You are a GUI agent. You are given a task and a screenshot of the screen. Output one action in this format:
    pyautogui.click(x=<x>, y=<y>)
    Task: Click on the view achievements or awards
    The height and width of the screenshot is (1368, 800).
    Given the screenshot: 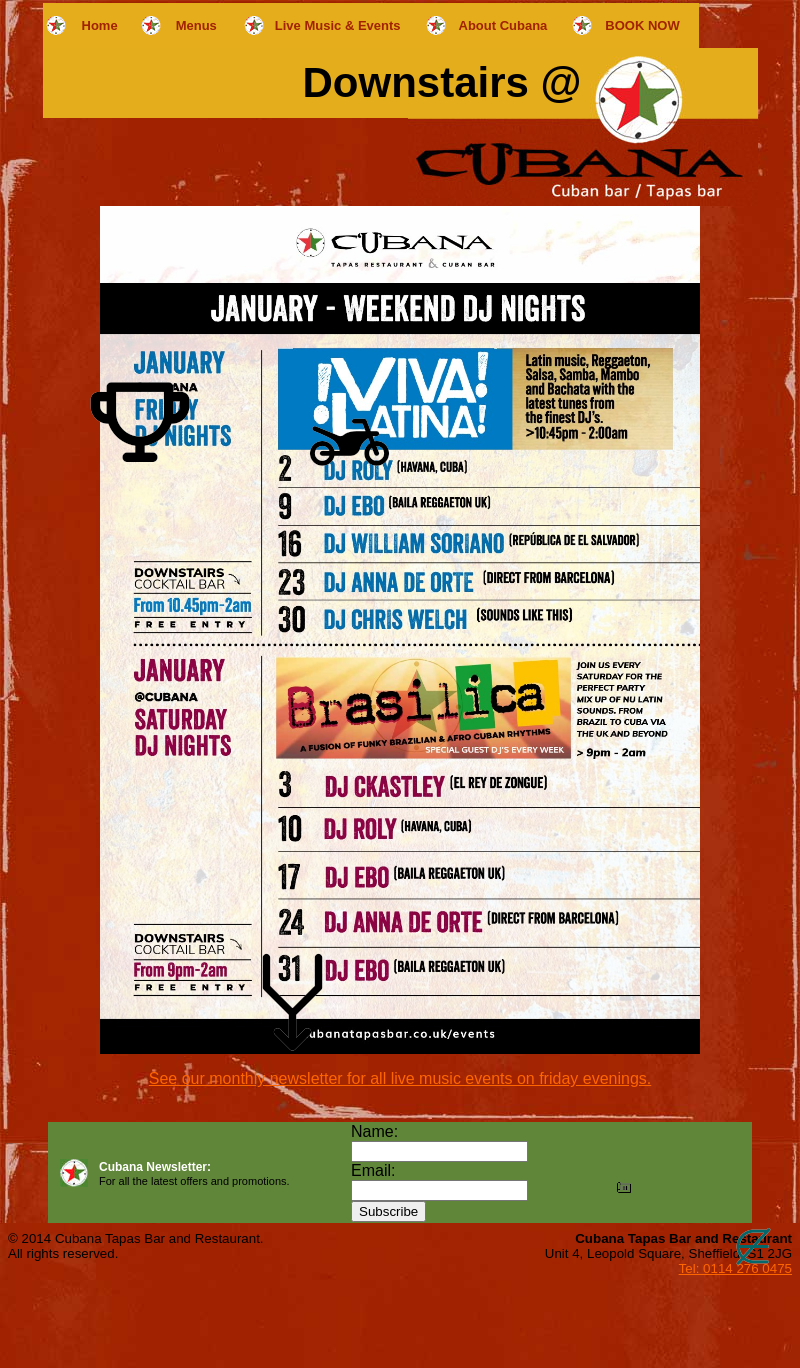 What is the action you would take?
    pyautogui.click(x=140, y=419)
    